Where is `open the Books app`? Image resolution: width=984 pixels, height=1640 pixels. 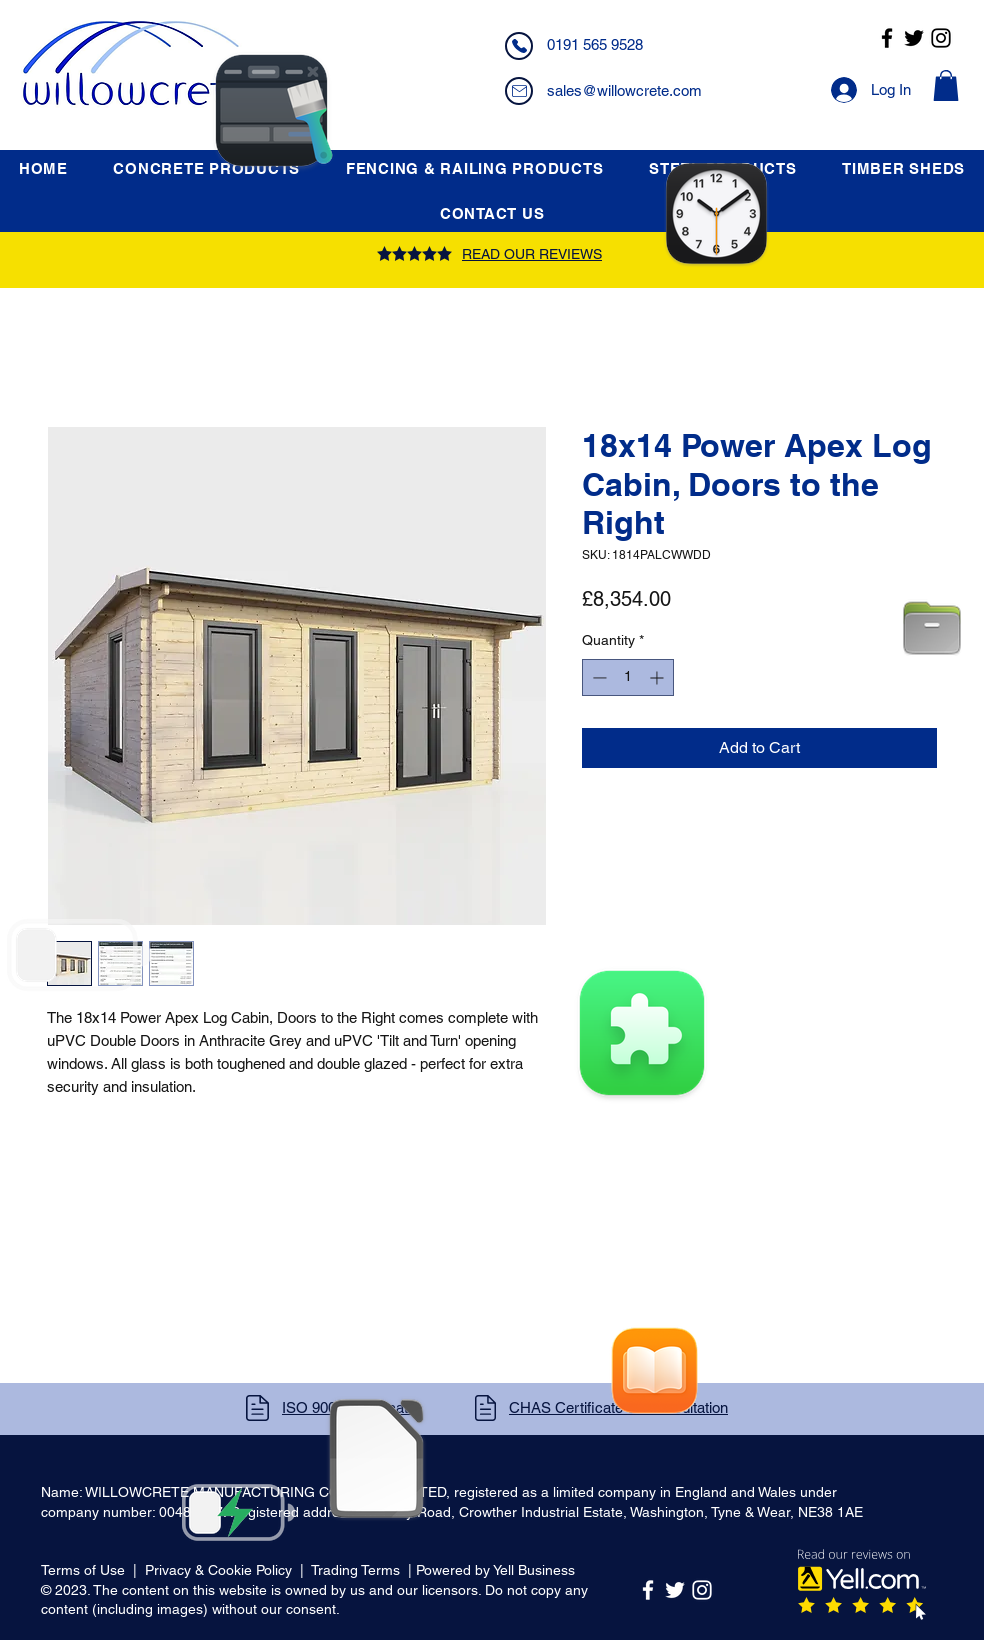
open the Books app is located at coordinates (654, 1370).